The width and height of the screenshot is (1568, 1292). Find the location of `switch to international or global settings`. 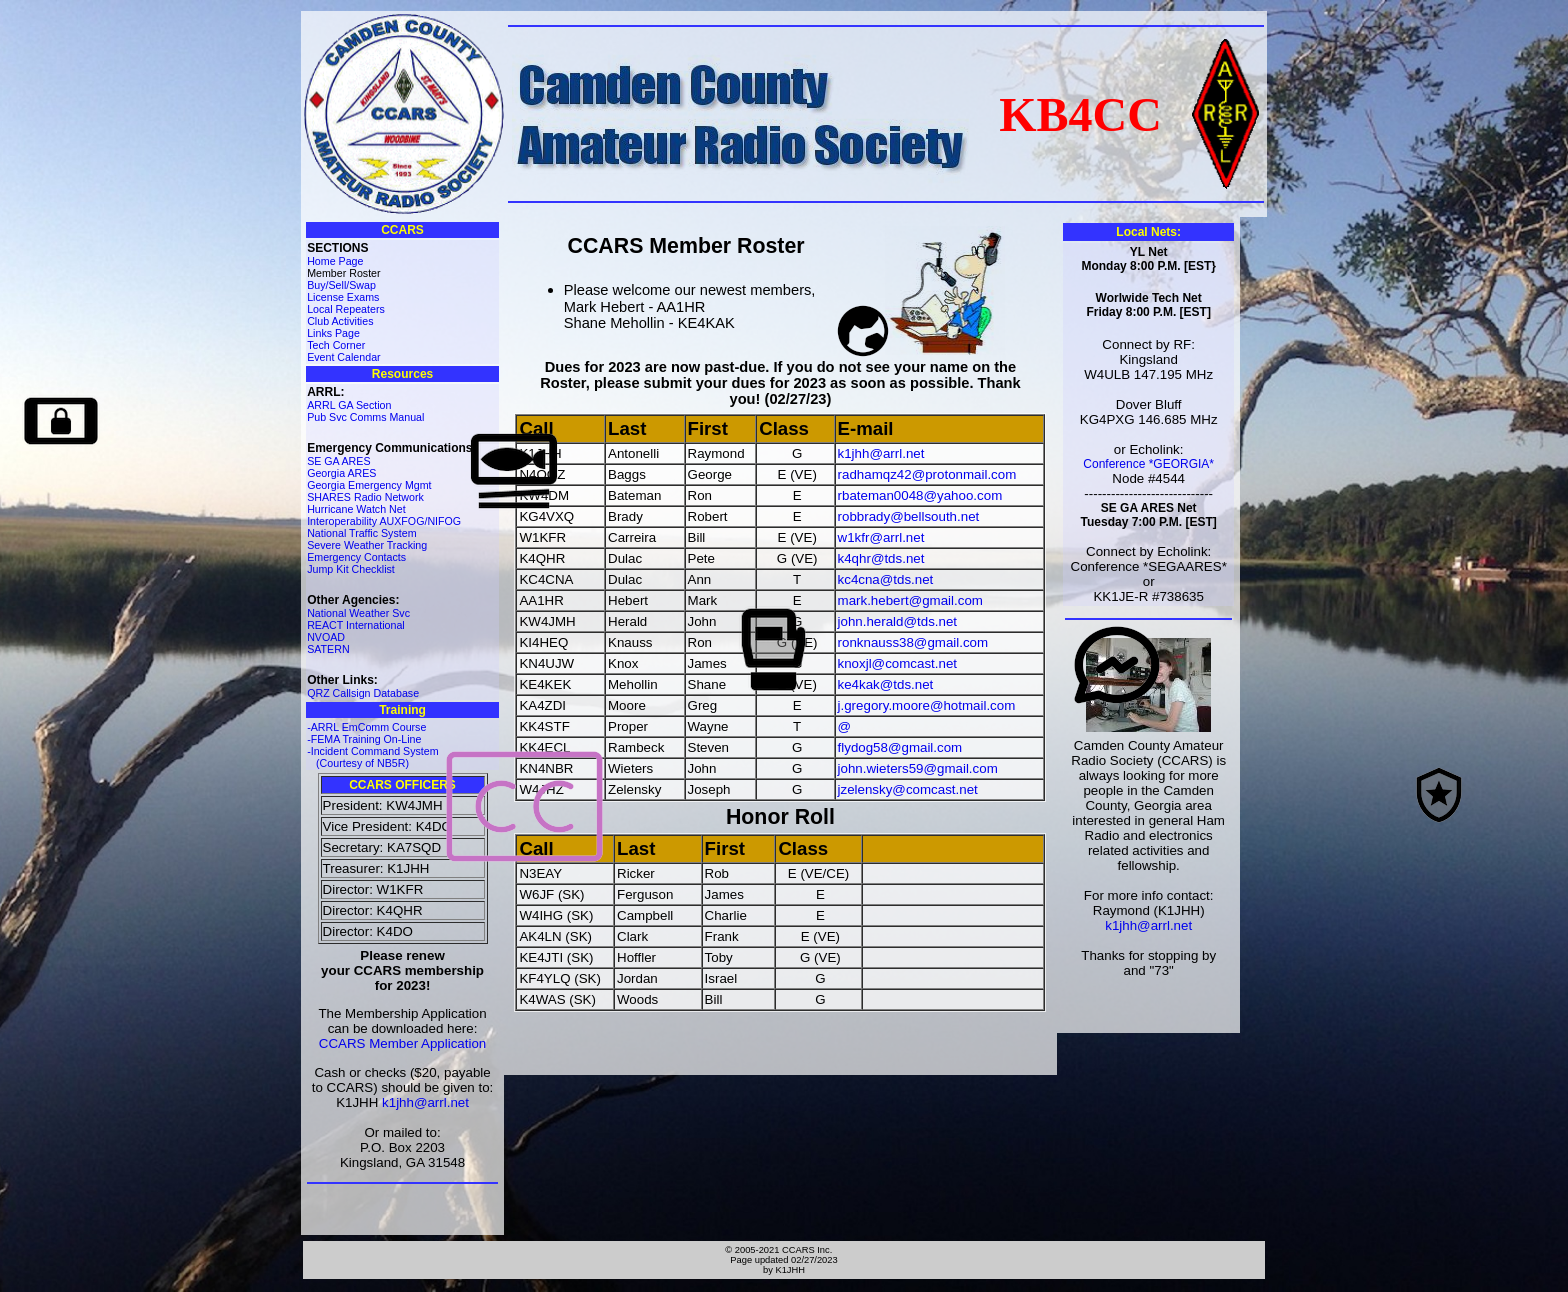

switch to international or global settings is located at coordinates (863, 331).